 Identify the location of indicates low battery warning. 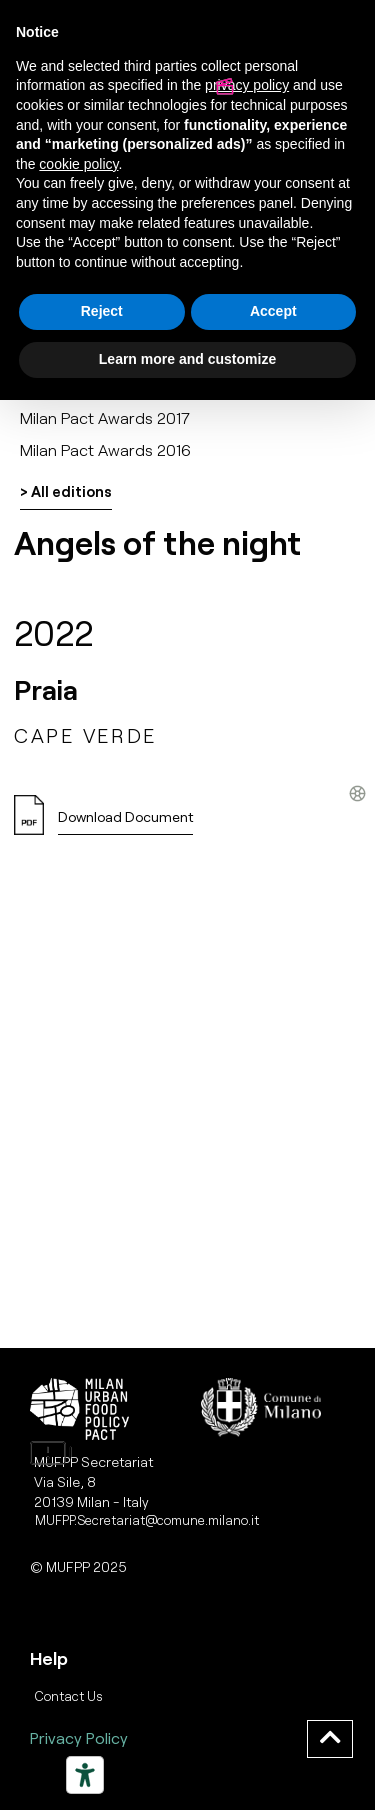
(50, 1453).